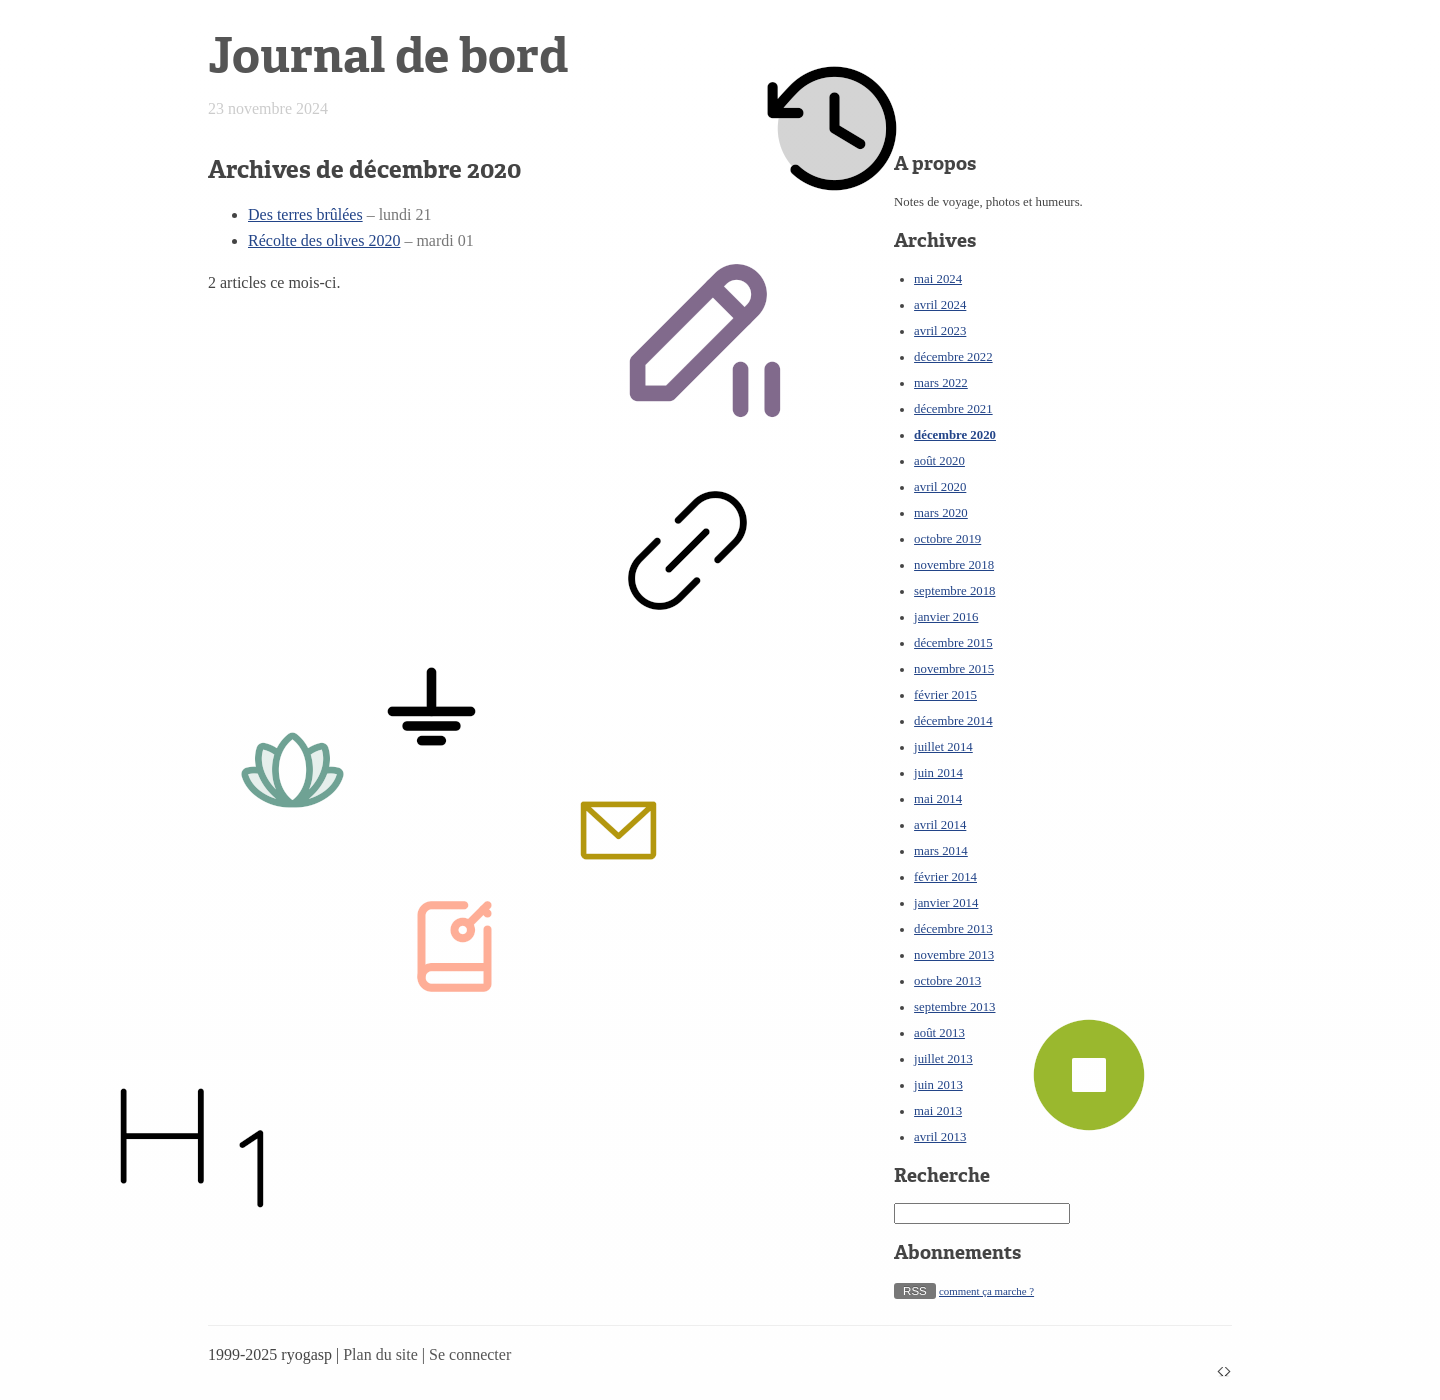 The image size is (1440, 1400). I want to click on stop media playback, so click(1089, 1075).